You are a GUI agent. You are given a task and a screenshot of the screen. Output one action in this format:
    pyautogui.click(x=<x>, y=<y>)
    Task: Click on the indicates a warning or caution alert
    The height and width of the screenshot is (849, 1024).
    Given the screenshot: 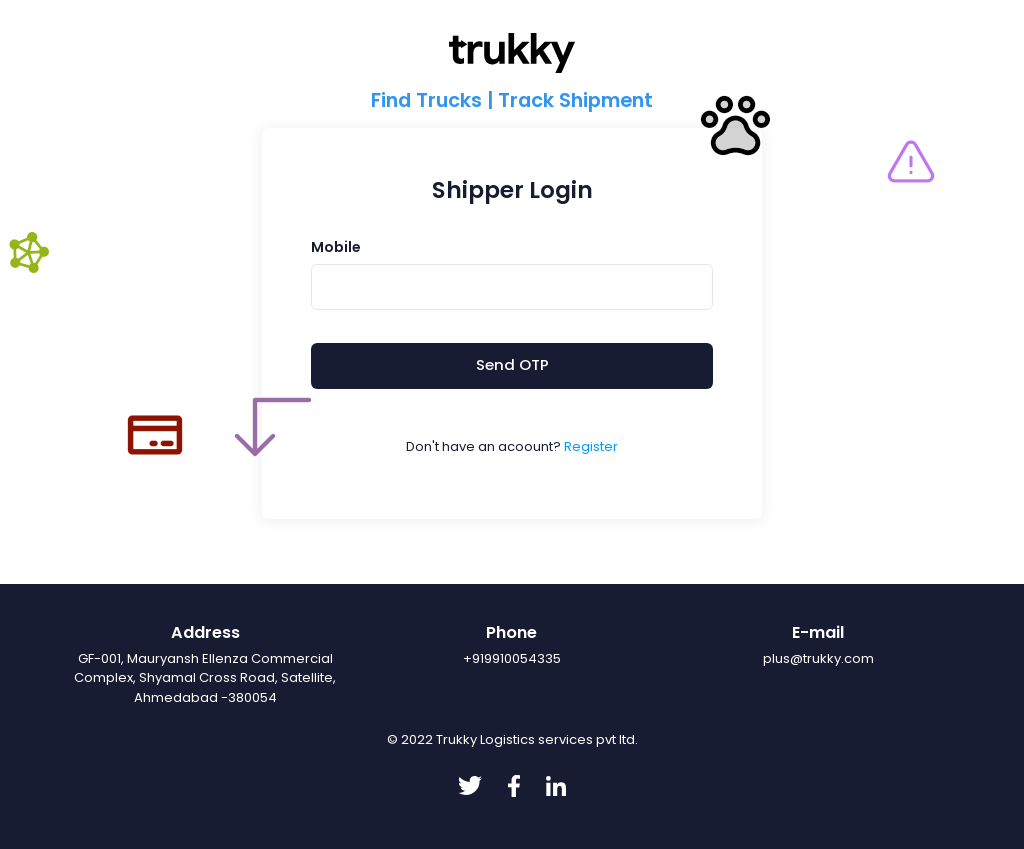 What is the action you would take?
    pyautogui.click(x=911, y=164)
    